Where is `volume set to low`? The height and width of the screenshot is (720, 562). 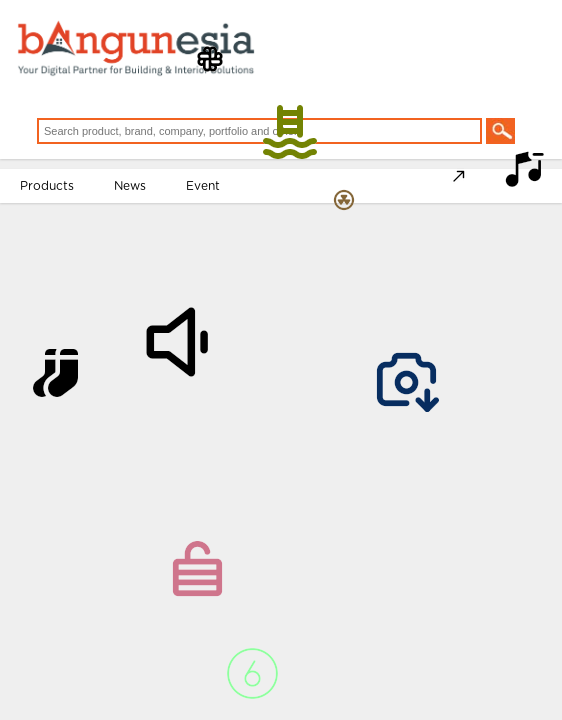 volume set to low is located at coordinates (181, 342).